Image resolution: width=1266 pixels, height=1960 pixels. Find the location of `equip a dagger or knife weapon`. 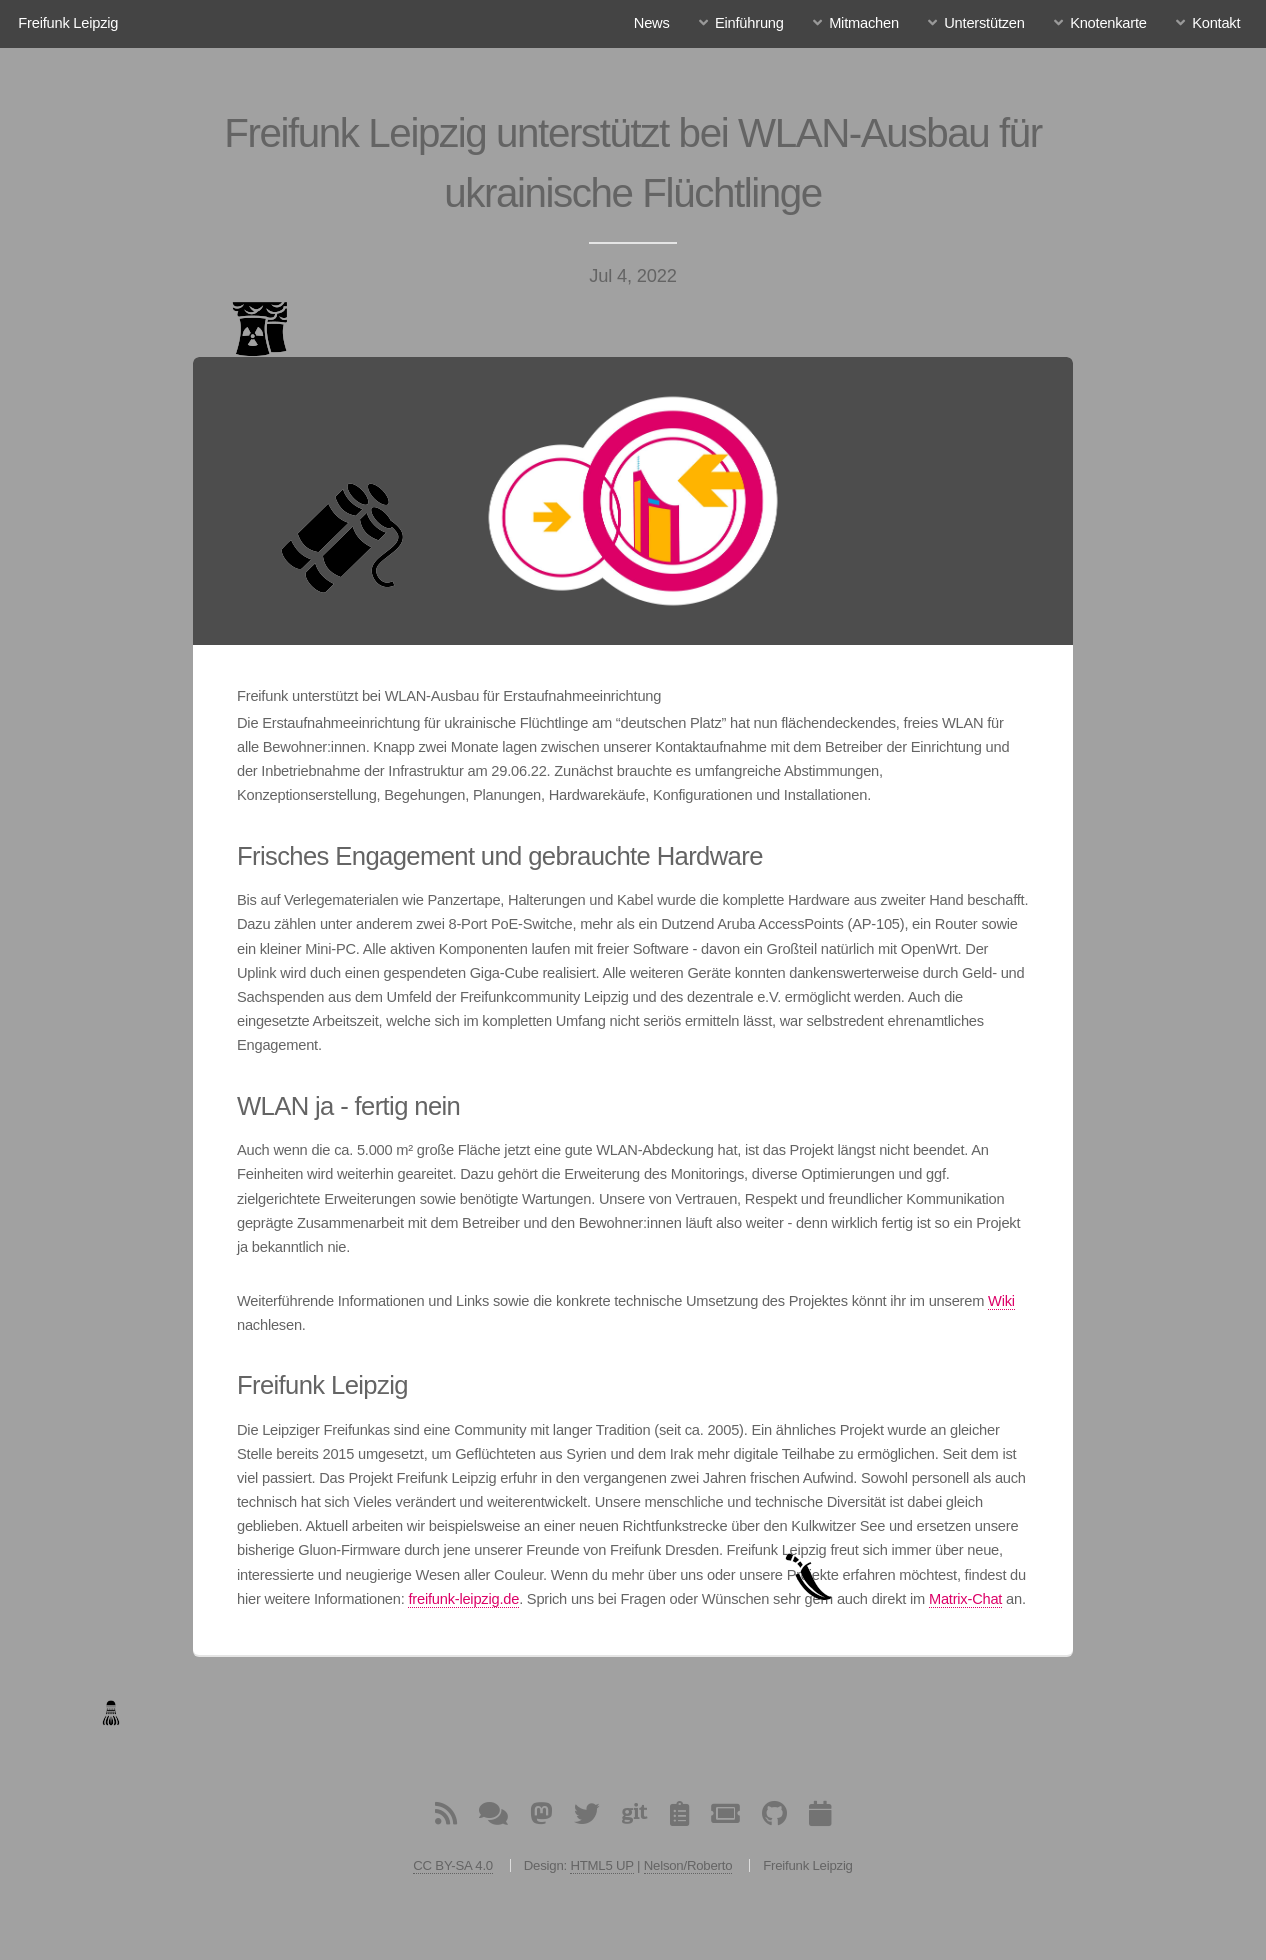

equip a dagger or knife weapon is located at coordinates (809, 1577).